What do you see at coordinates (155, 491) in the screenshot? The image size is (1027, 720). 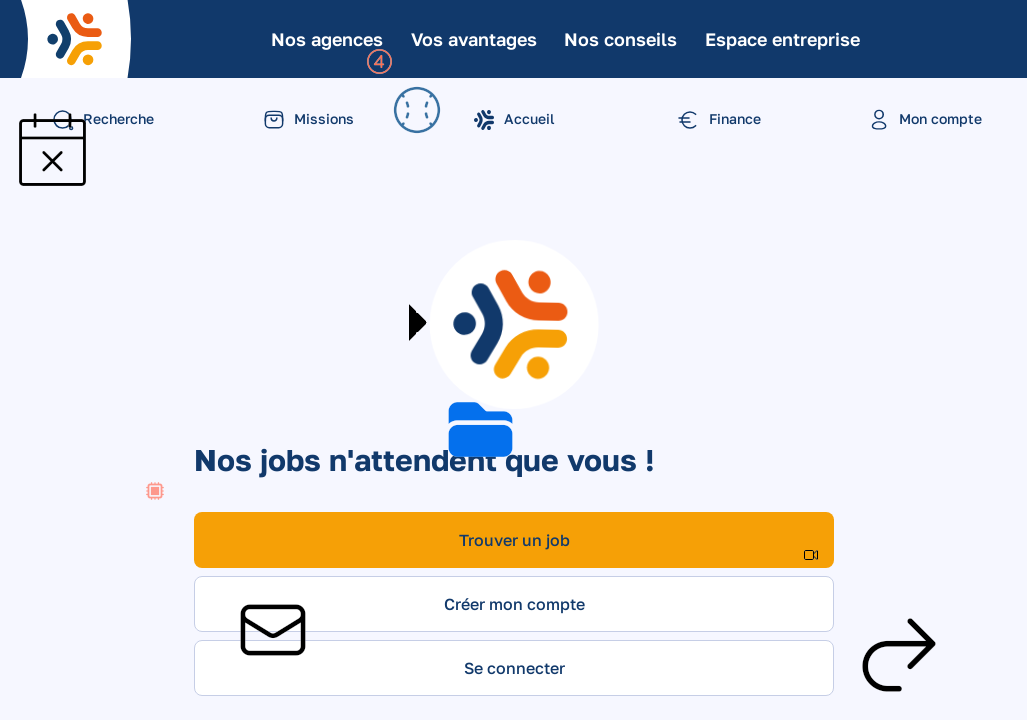 I see `view processor or hardware information` at bounding box center [155, 491].